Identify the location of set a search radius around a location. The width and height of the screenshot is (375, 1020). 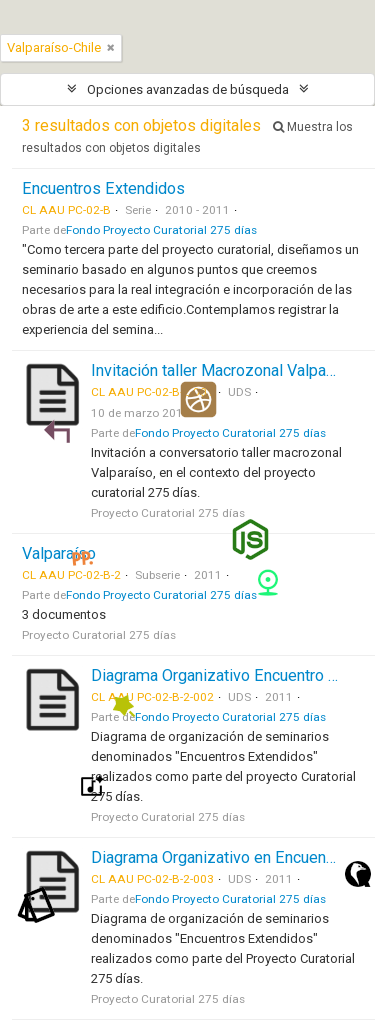
(268, 582).